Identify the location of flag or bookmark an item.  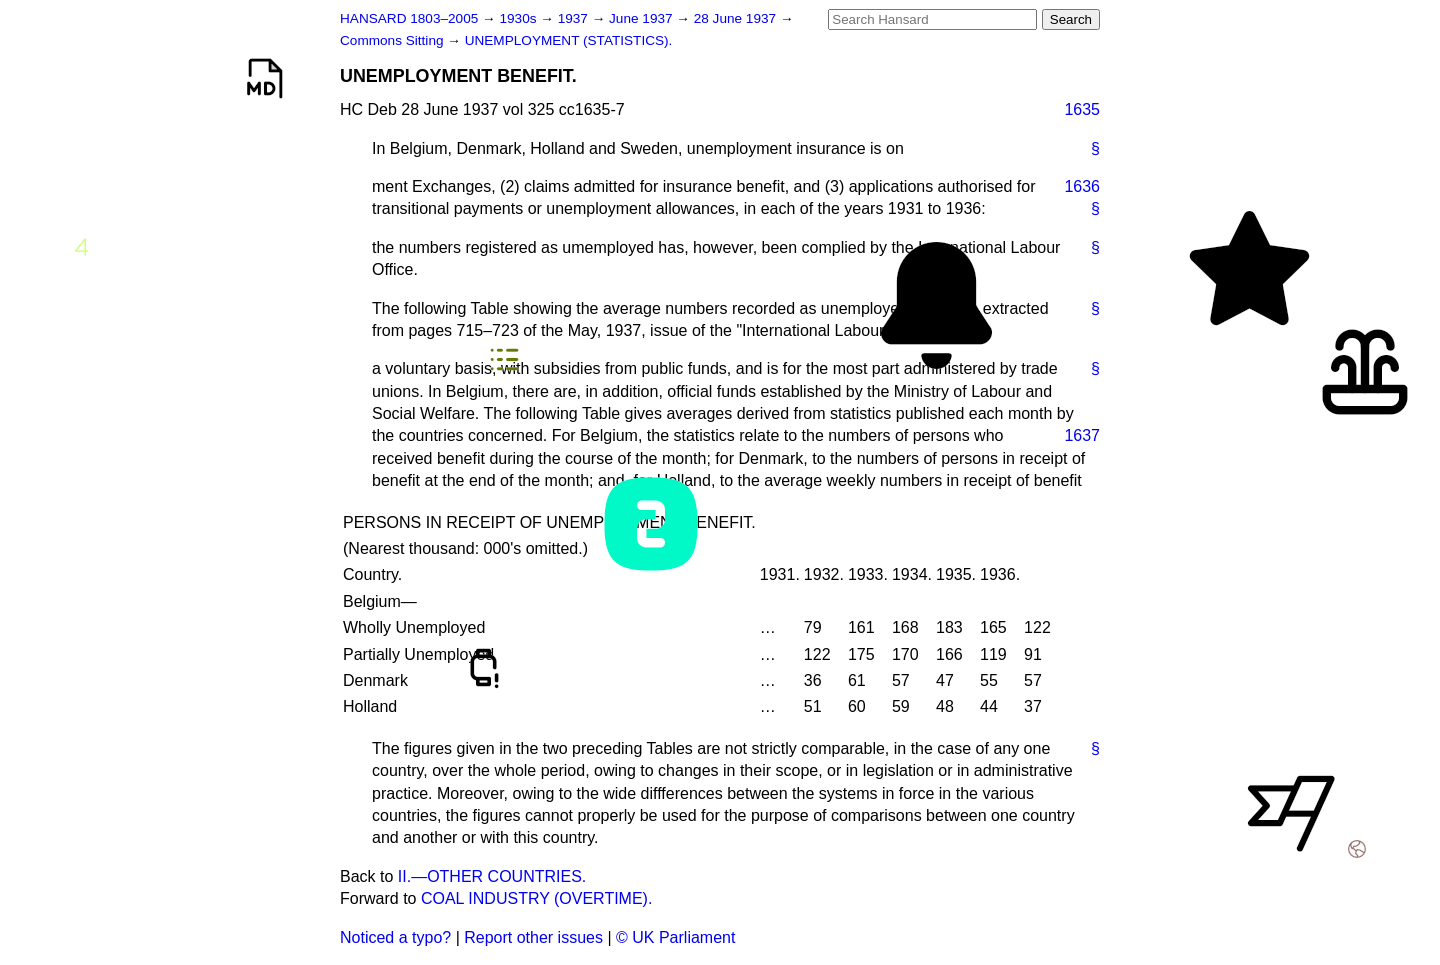
(1290, 810).